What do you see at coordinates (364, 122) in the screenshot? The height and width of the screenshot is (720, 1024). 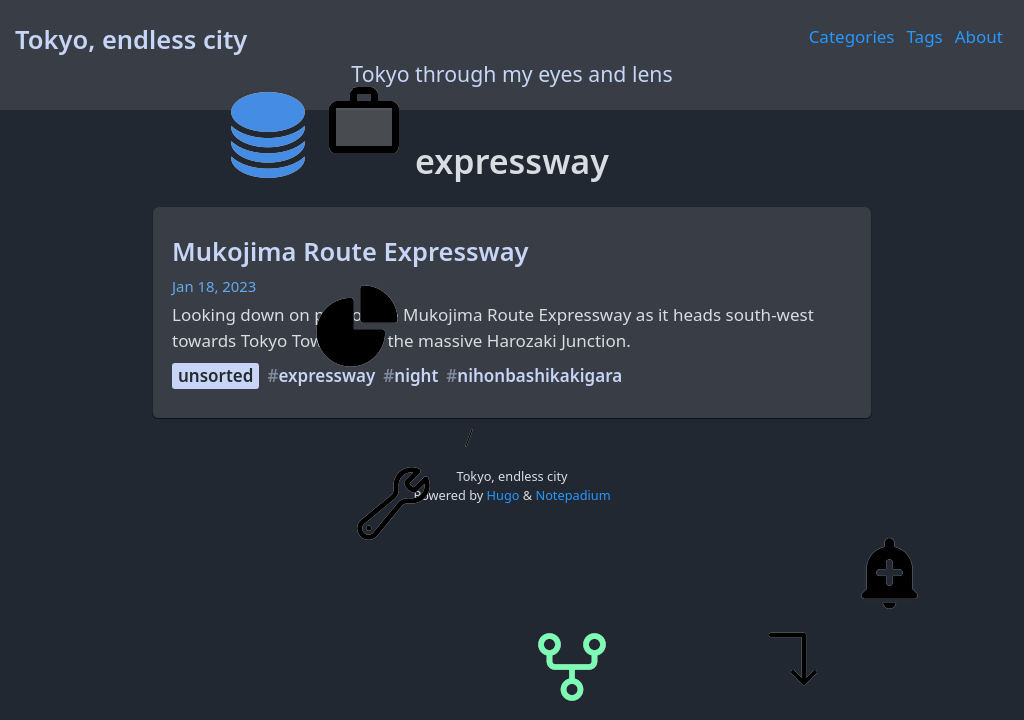 I see `access work-related files or documents` at bounding box center [364, 122].